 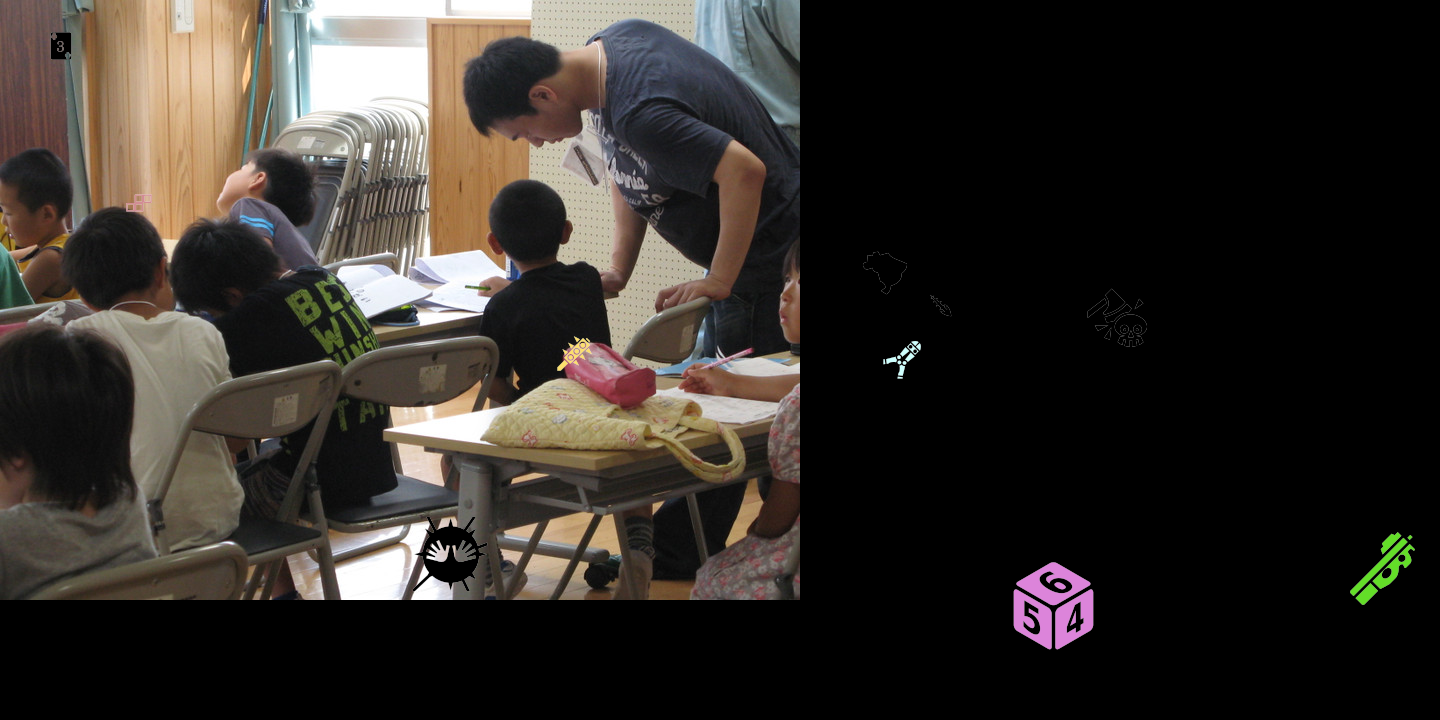 I want to click on select the P90 submachine gun, so click(x=1382, y=568).